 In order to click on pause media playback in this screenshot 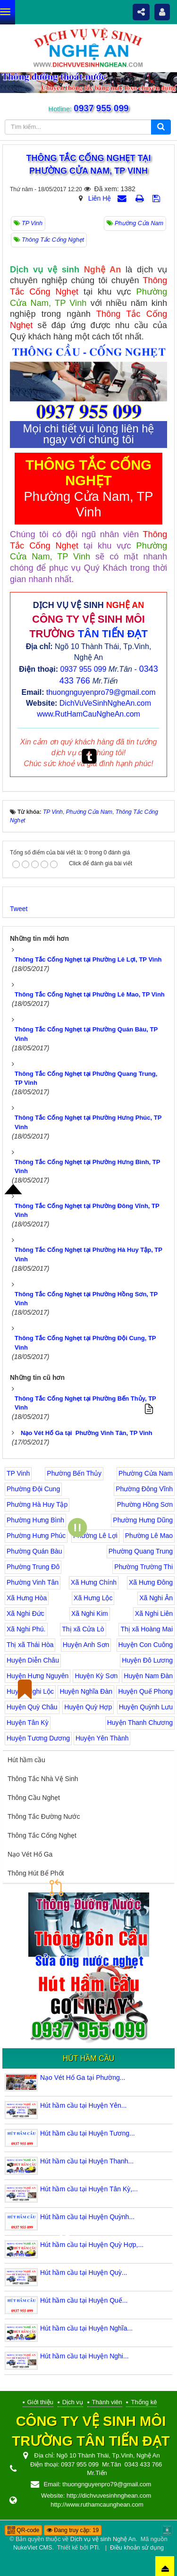, I will do `click(77, 1528)`.